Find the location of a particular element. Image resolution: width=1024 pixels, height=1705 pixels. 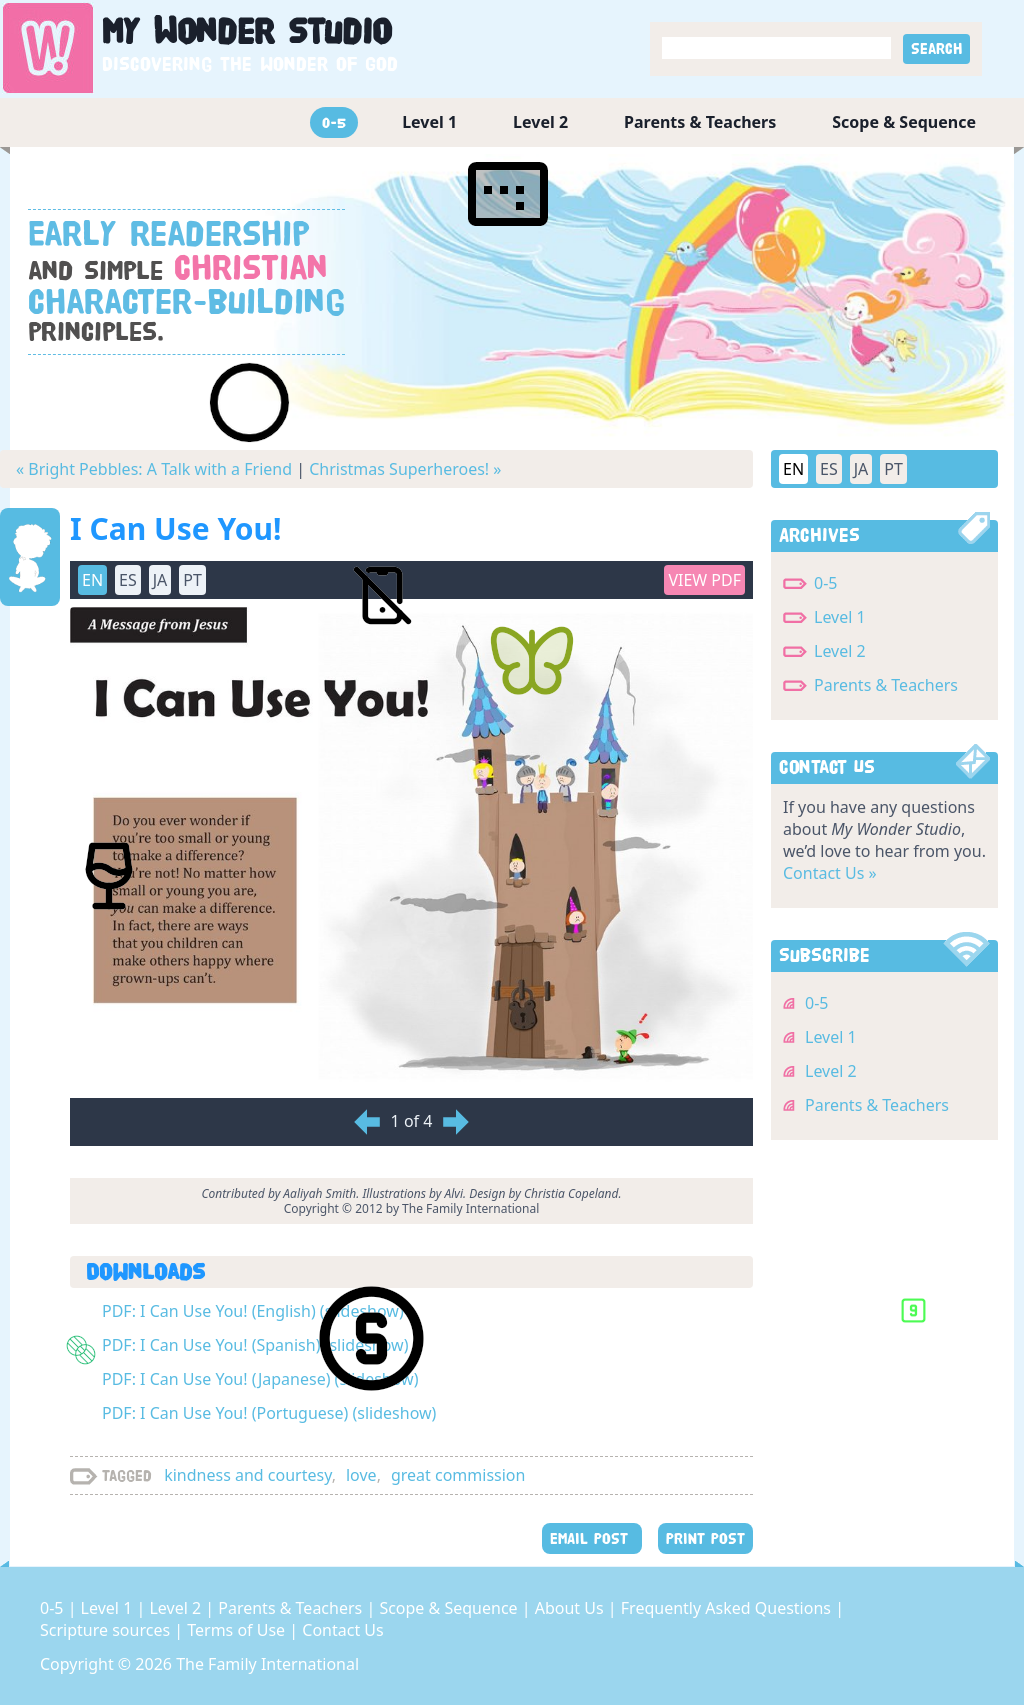

disable mobile device is located at coordinates (382, 595).